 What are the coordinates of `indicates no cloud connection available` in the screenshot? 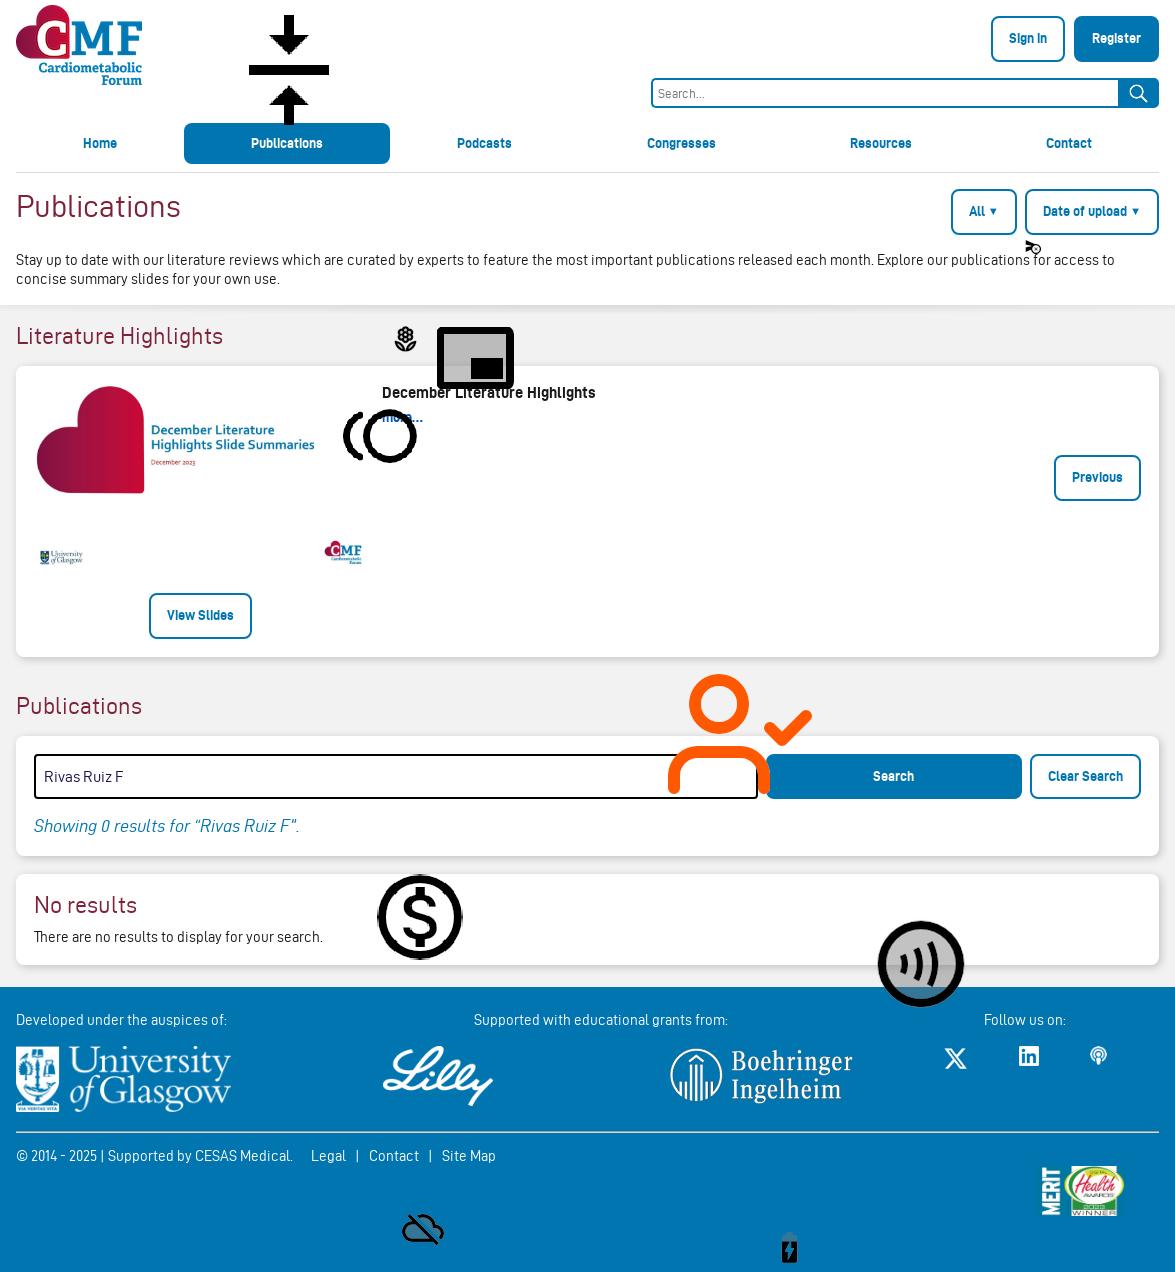 It's located at (423, 1228).